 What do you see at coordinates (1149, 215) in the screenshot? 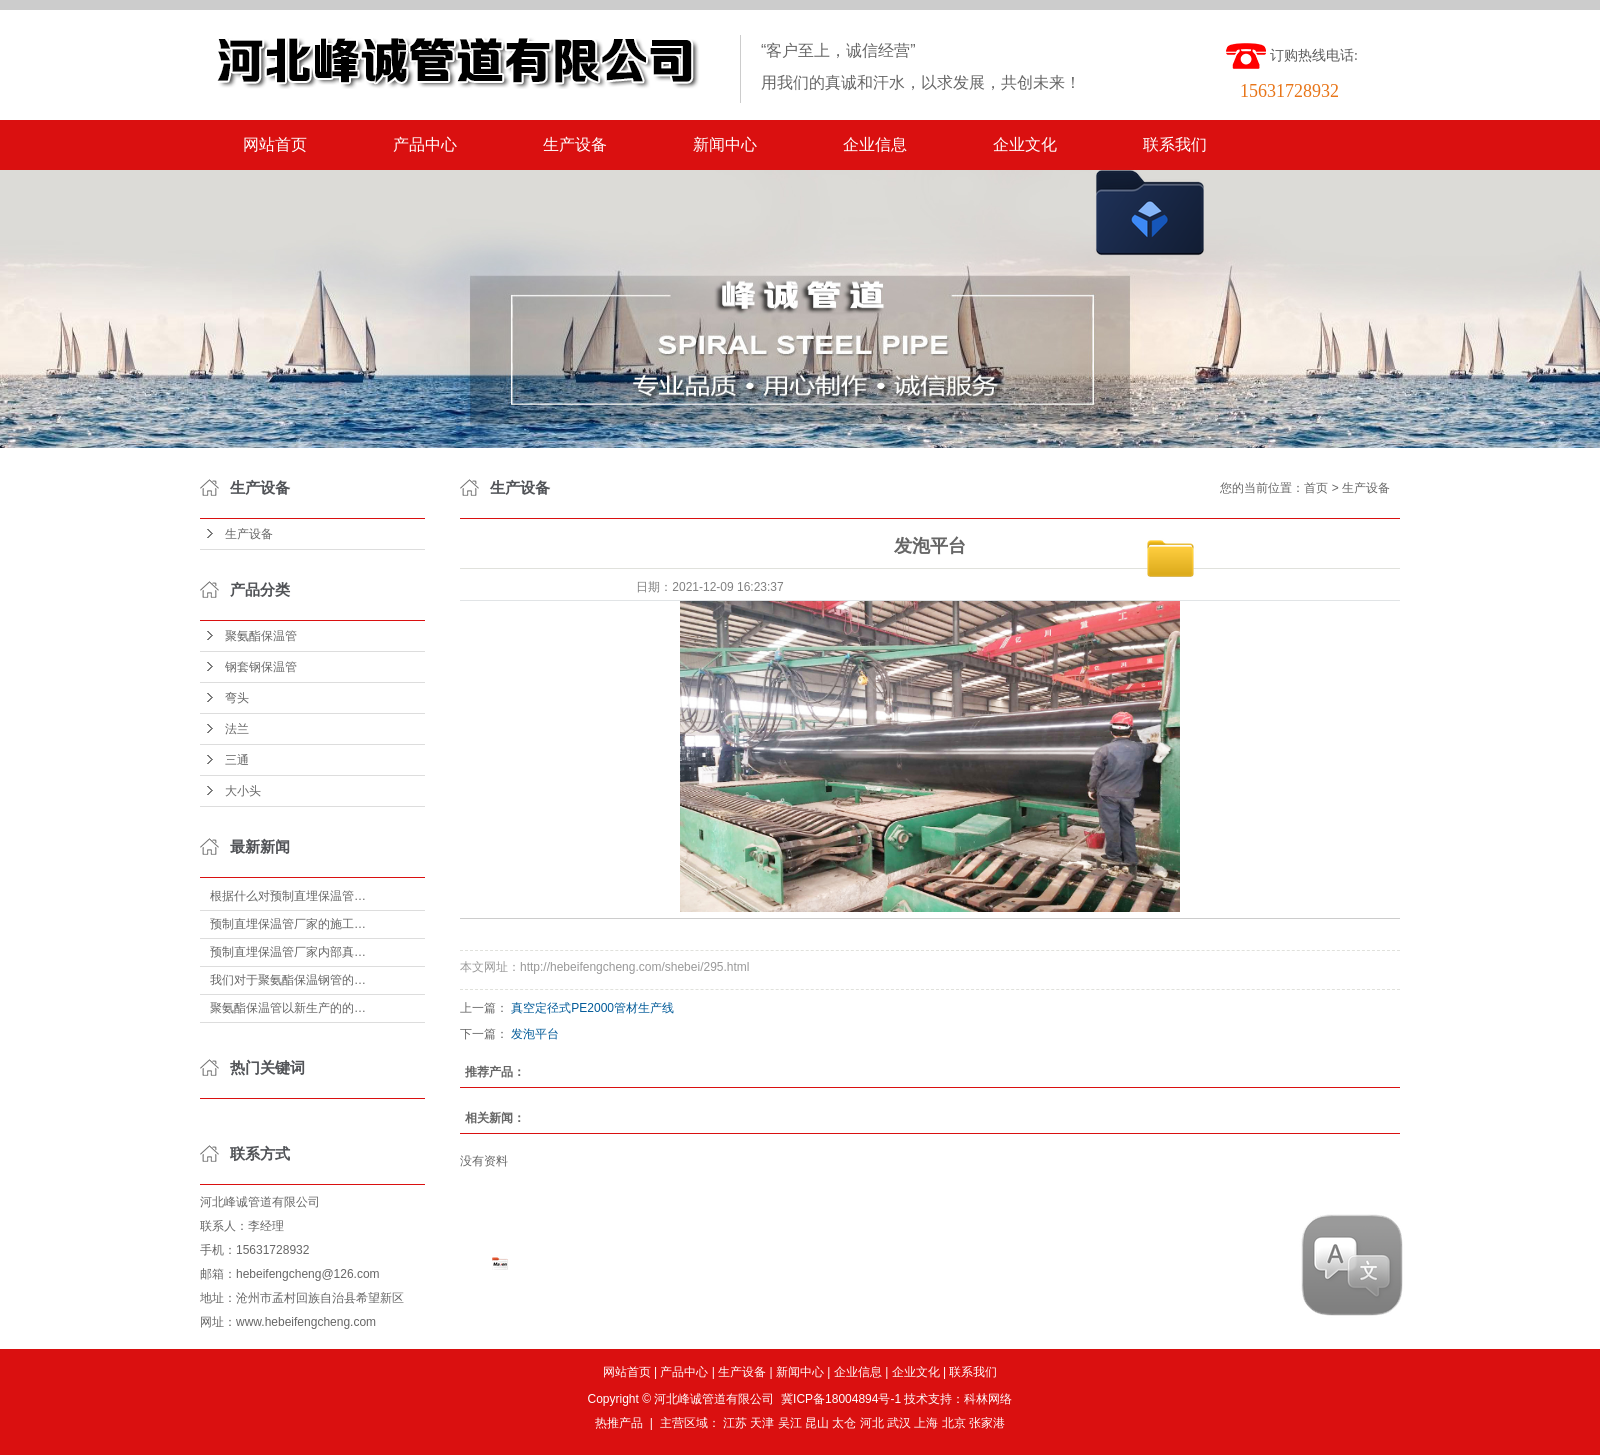
I see `open blockchain-related files and documents` at bounding box center [1149, 215].